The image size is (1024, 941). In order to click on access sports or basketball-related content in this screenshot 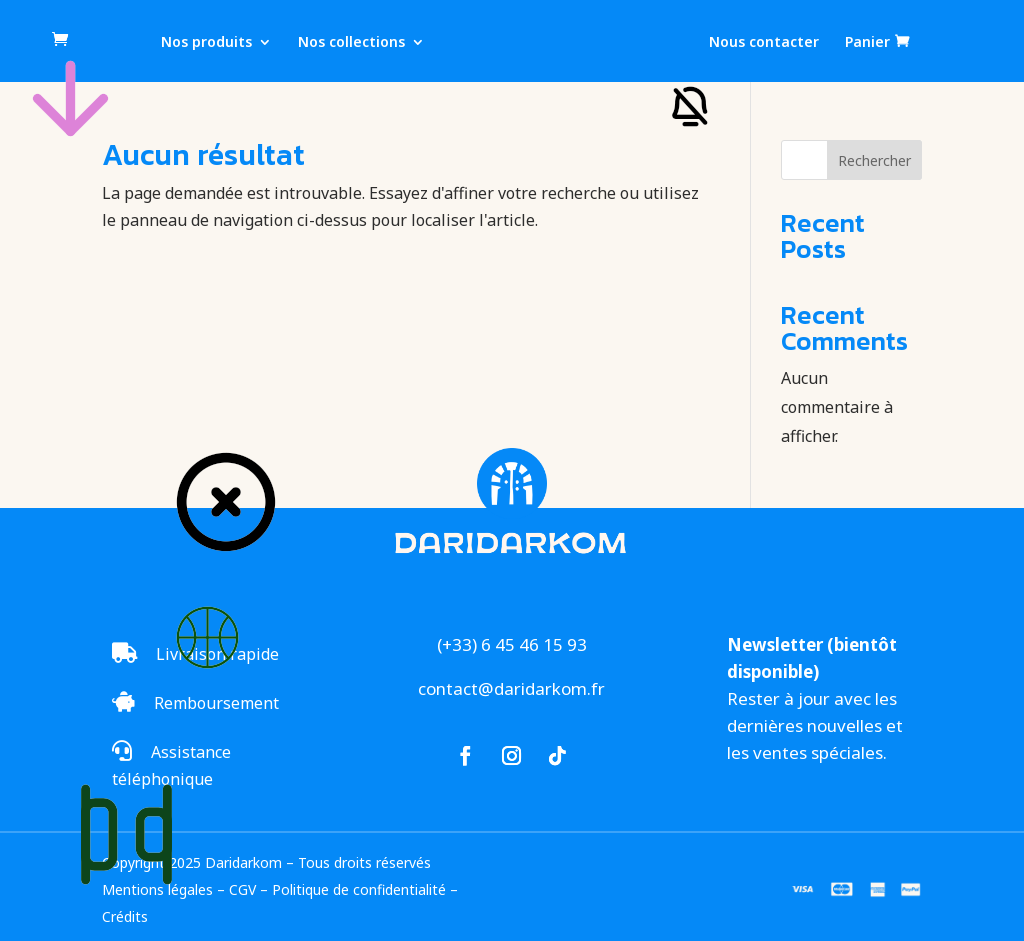, I will do `click(207, 637)`.